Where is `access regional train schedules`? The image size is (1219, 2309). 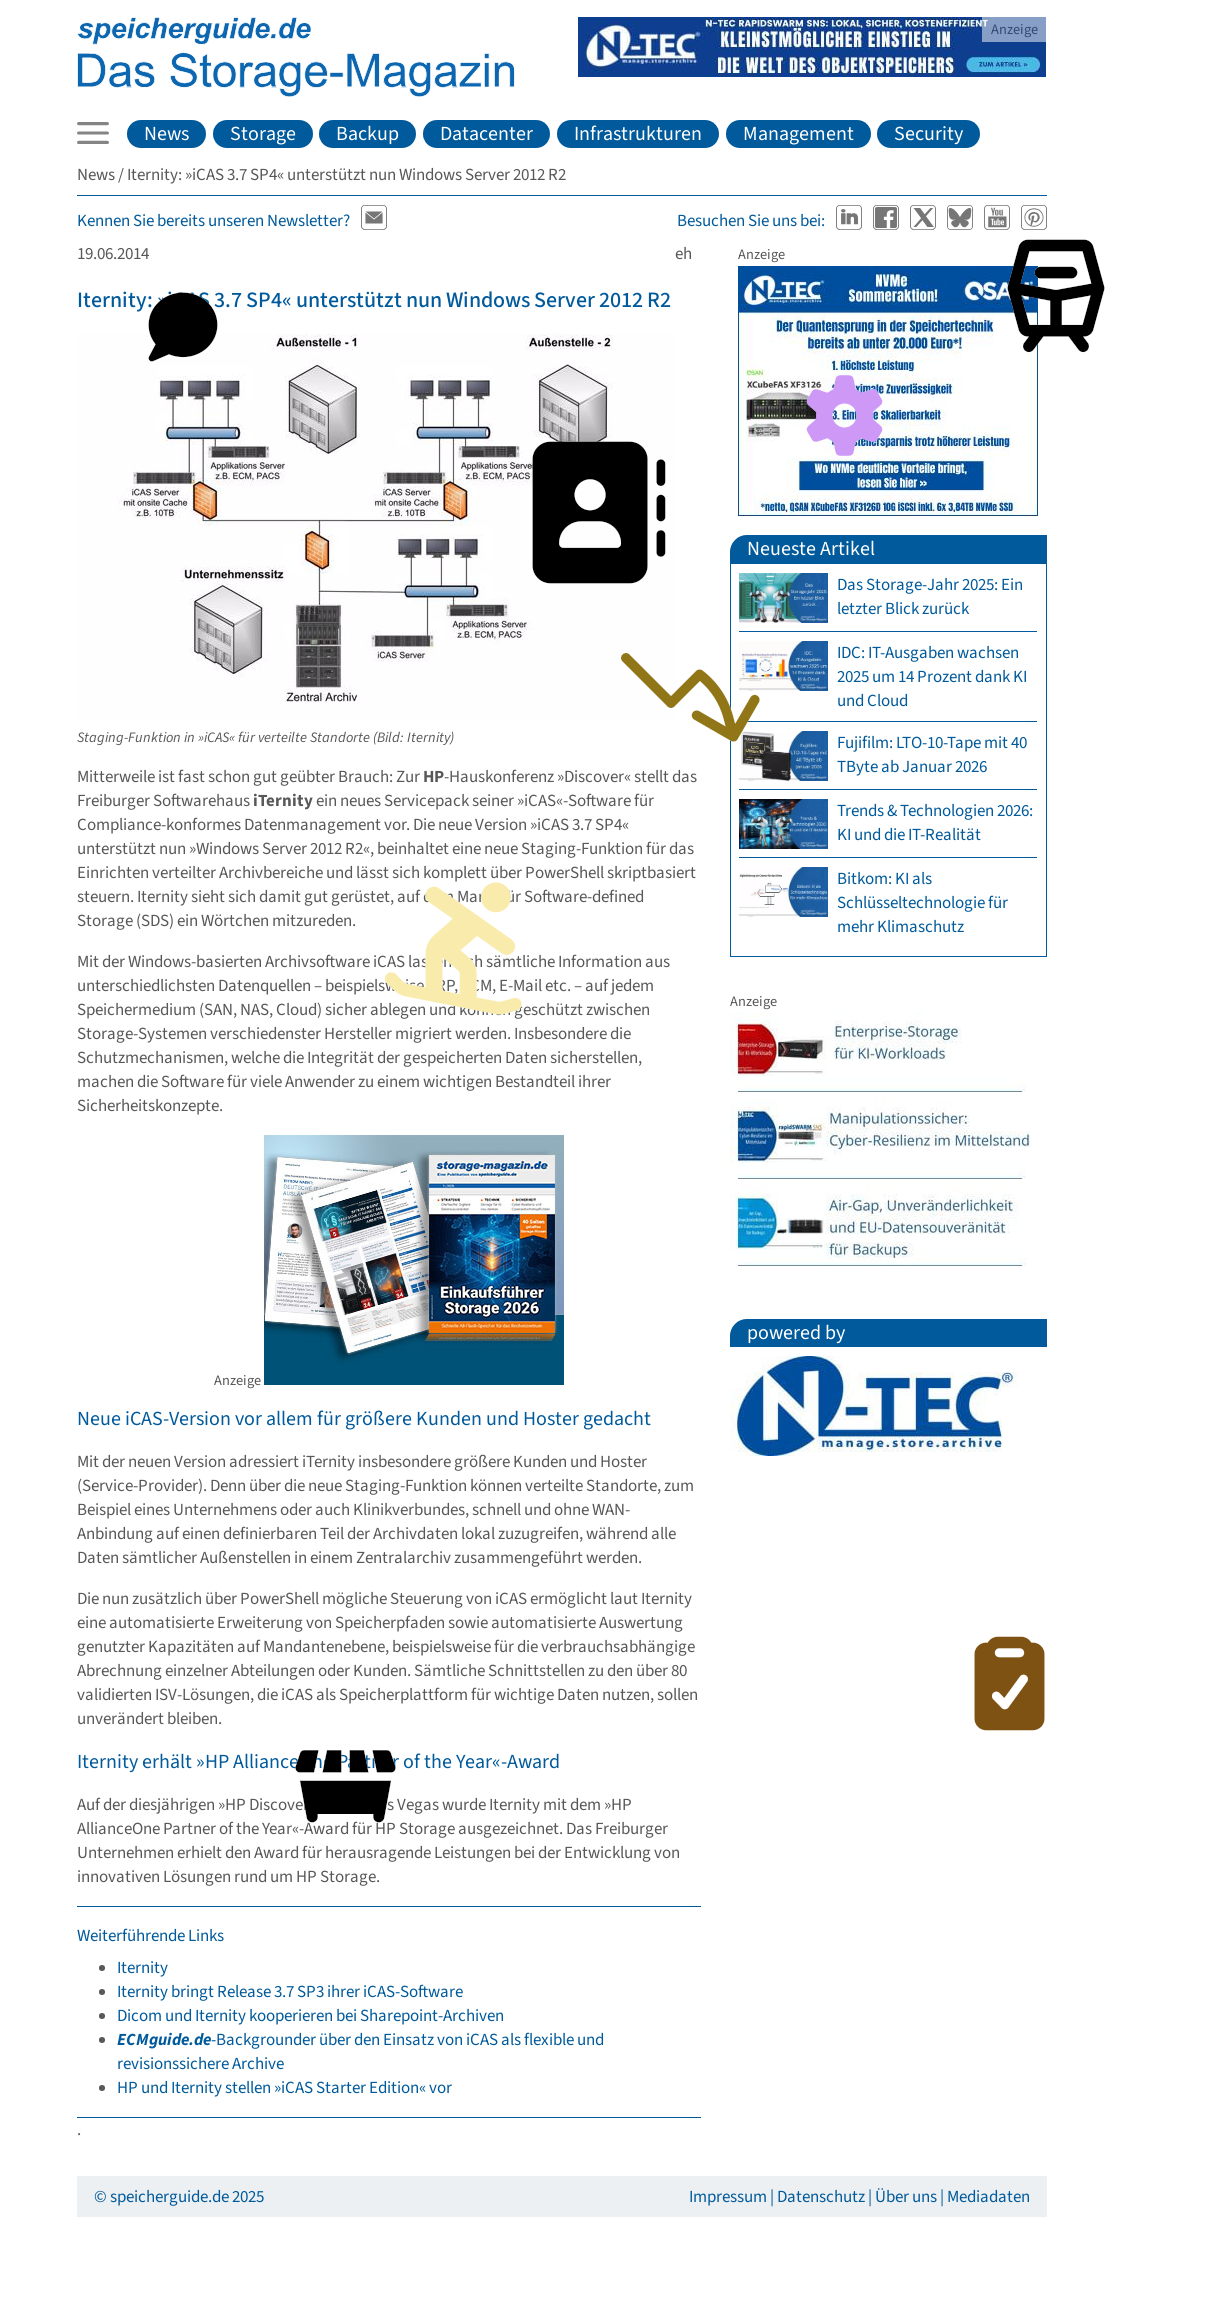 access regional train schedules is located at coordinates (1056, 292).